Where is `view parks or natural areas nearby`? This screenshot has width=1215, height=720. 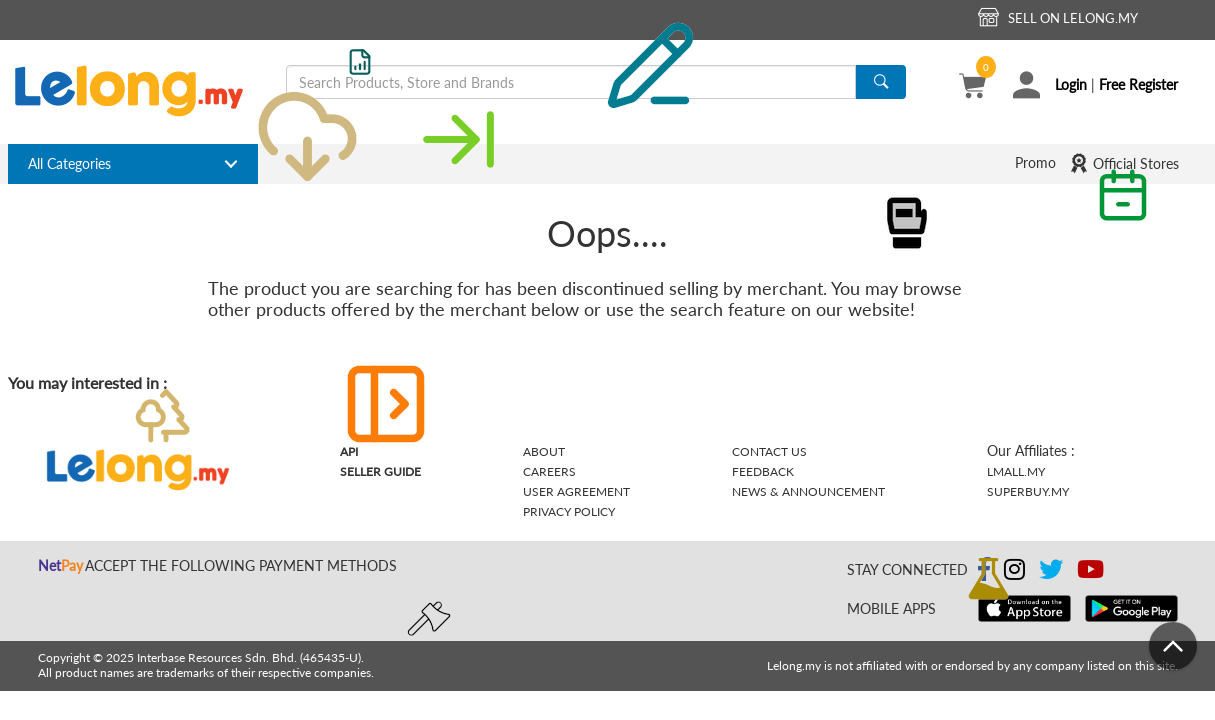 view parks or natural areas nearby is located at coordinates (163, 414).